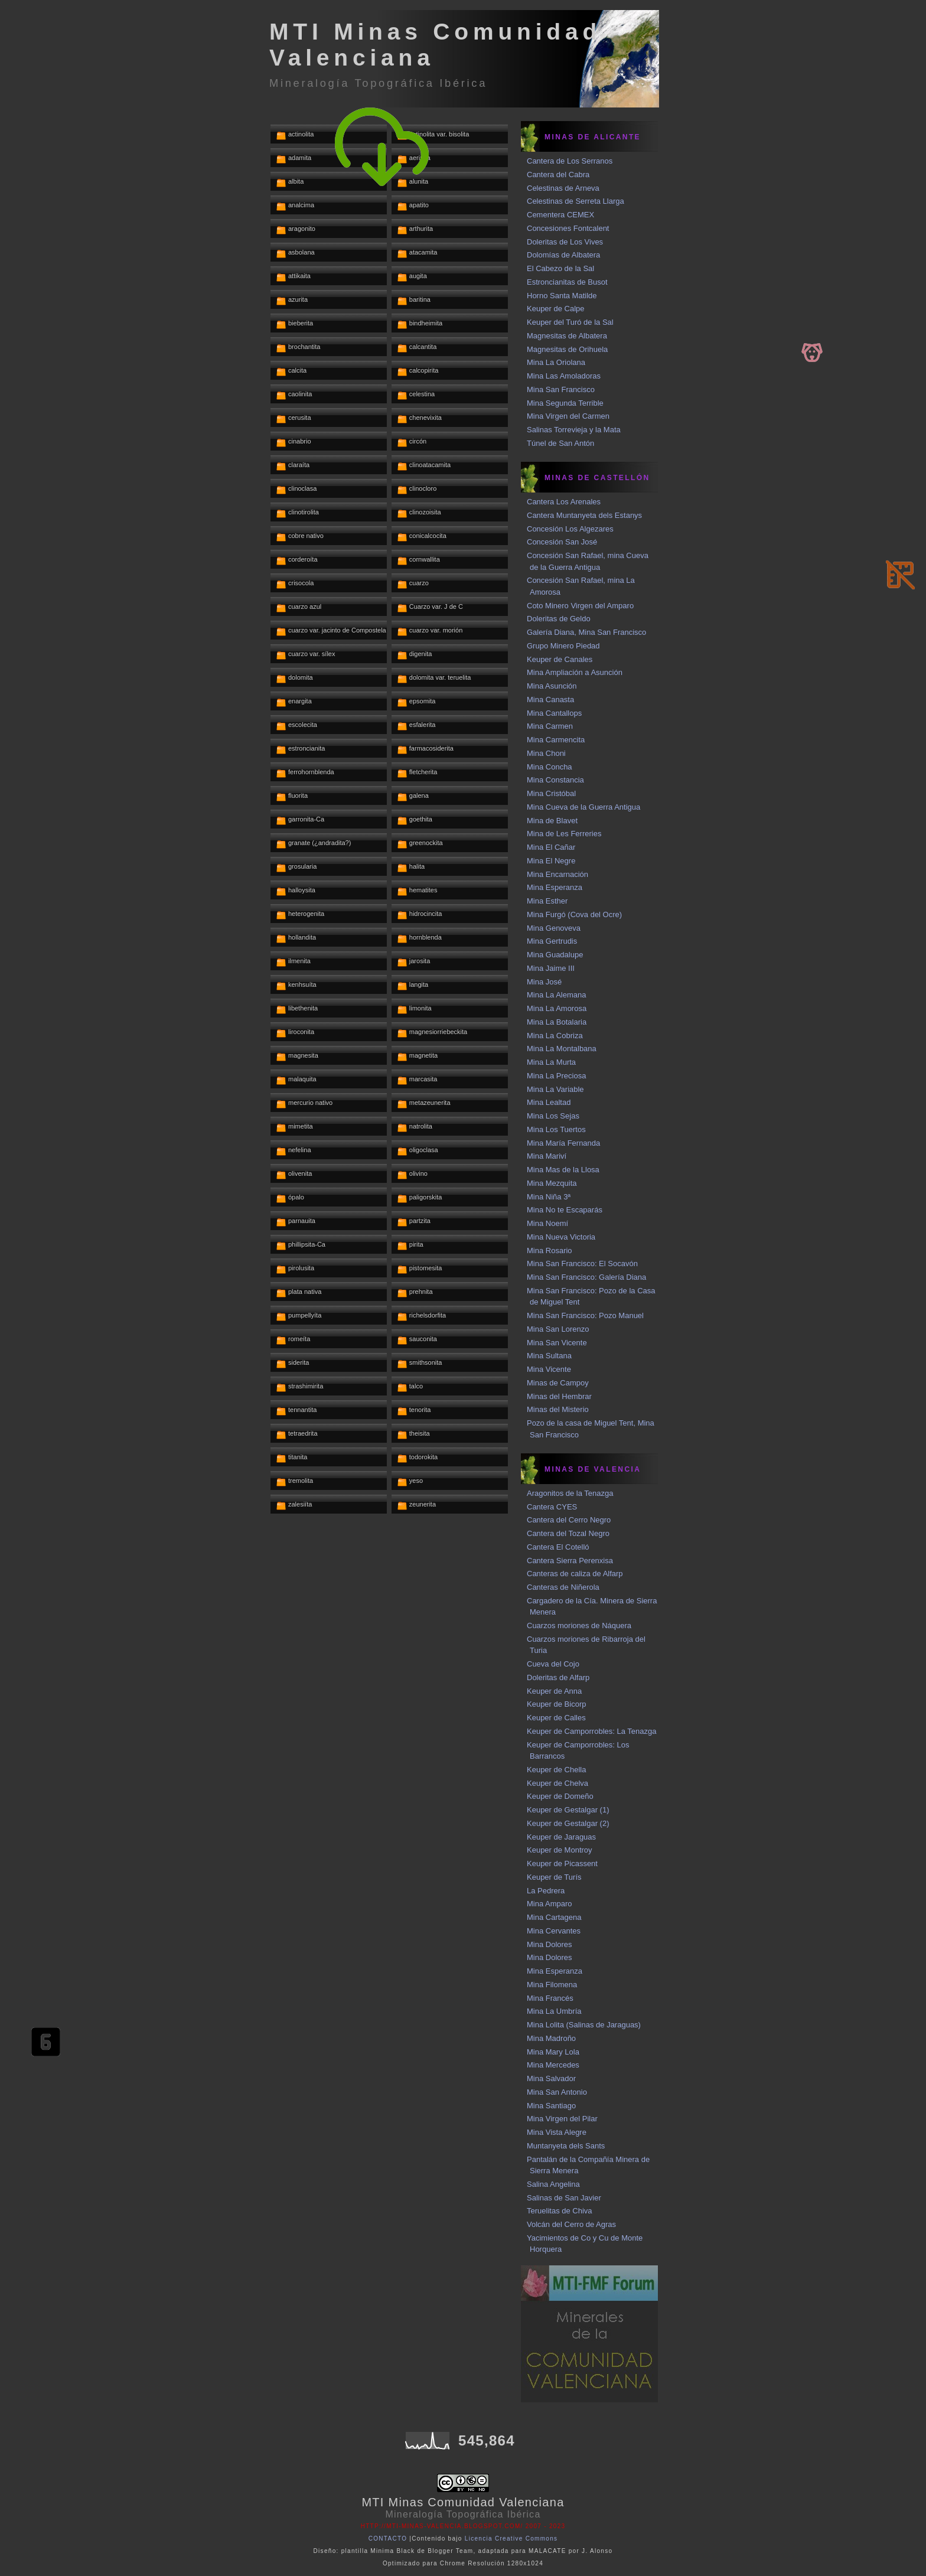 This screenshot has height=2576, width=926. I want to click on select option 6 from a numbered list, so click(45, 2042).